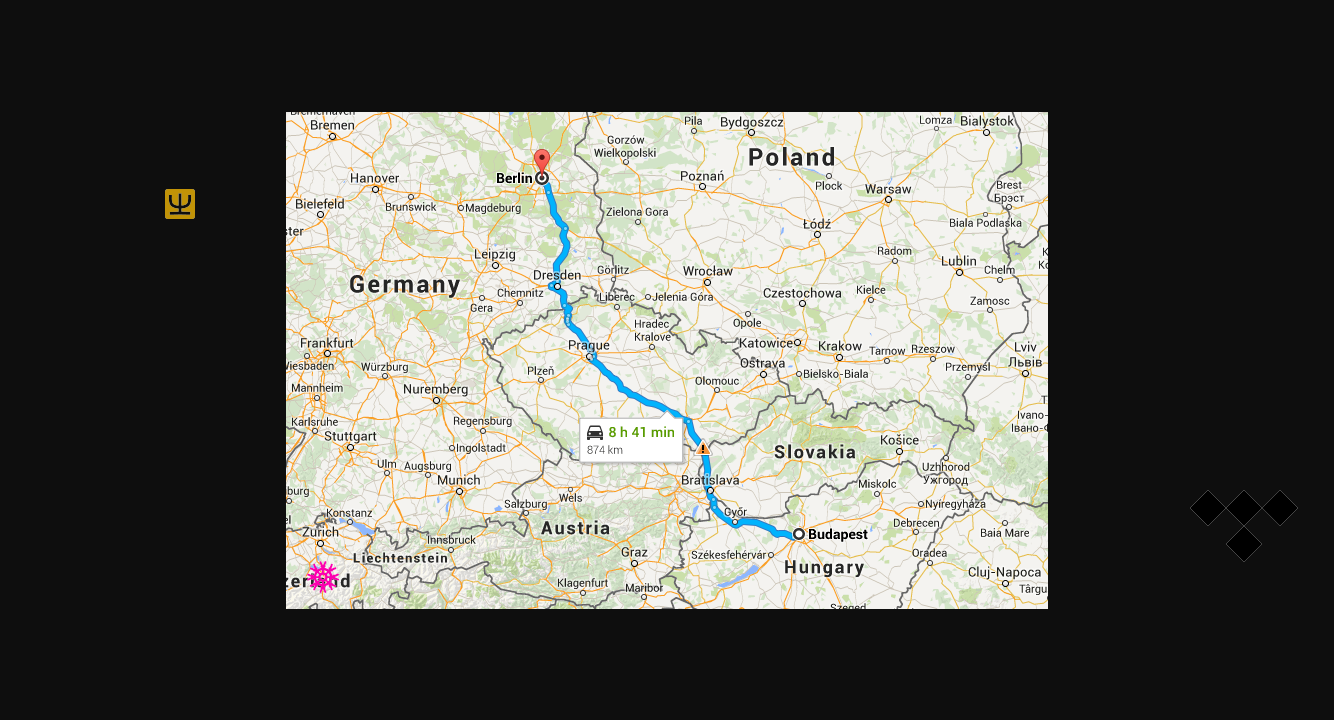  What do you see at coordinates (1244, 526) in the screenshot?
I see `open tidal music streaming app` at bounding box center [1244, 526].